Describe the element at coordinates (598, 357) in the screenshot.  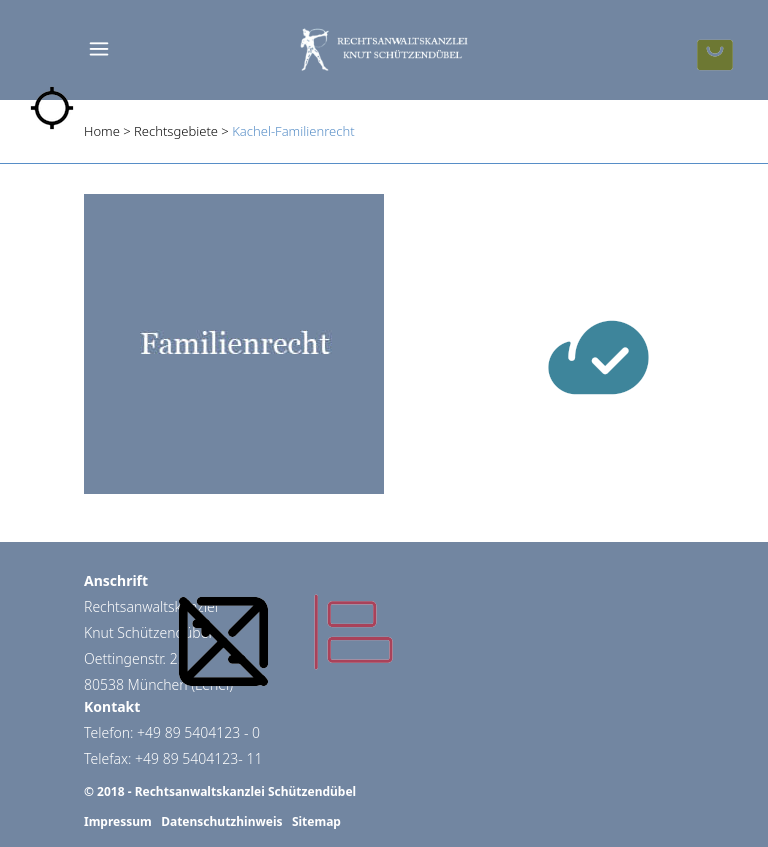
I see `file successfully uploaded to cloud storage` at that location.